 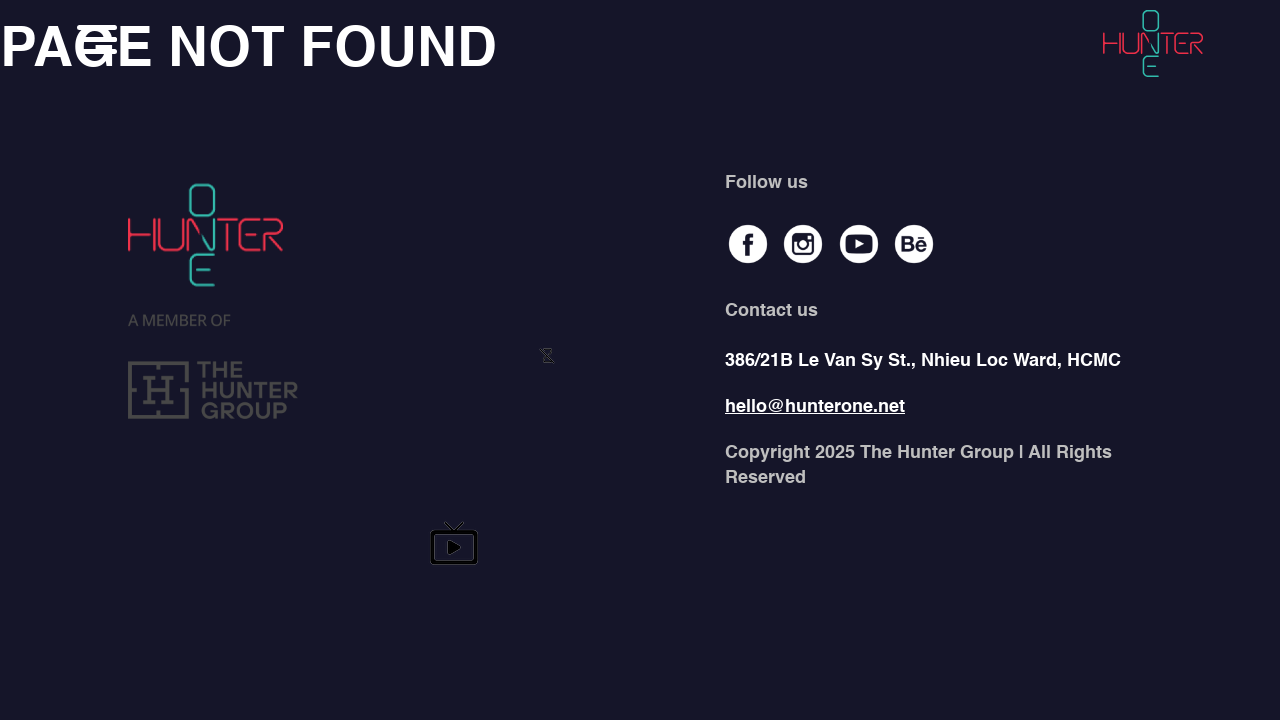 What do you see at coordinates (547, 355) in the screenshot?
I see `timer or countdown feature disabled` at bounding box center [547, 355].